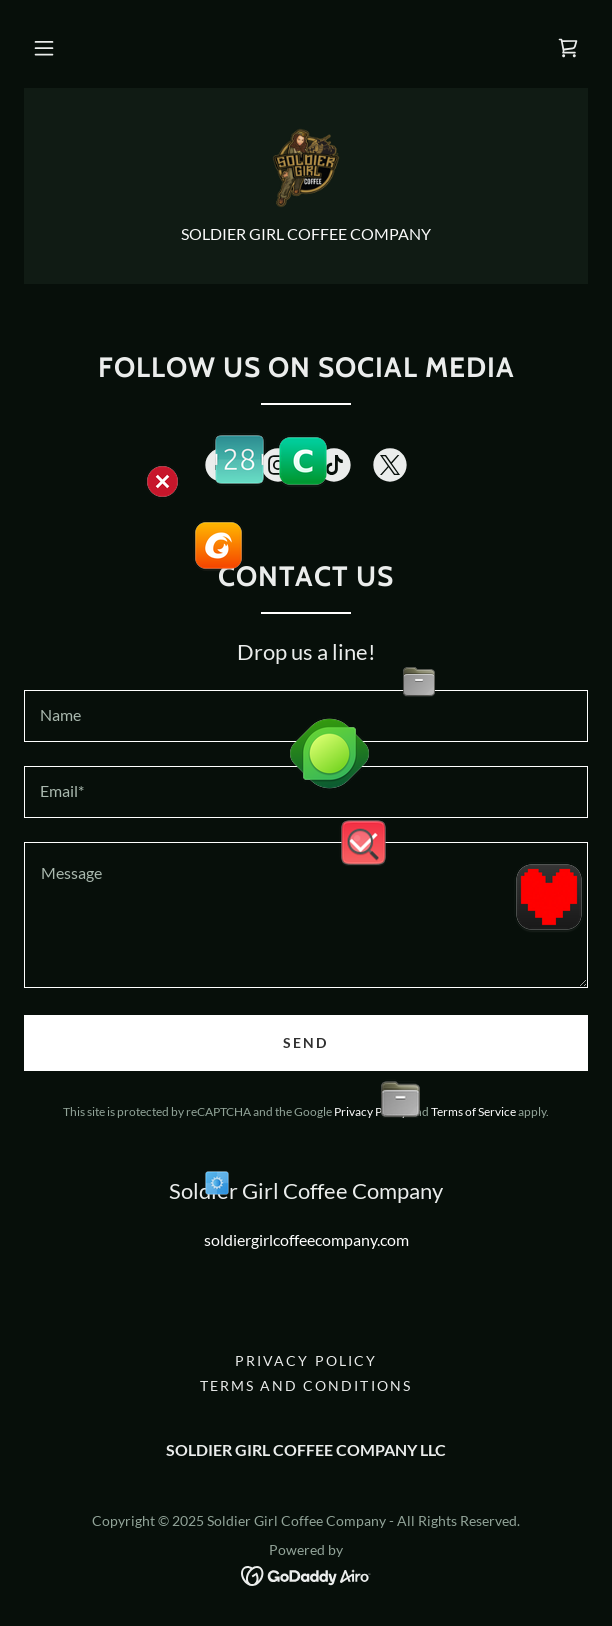 The image size is (612, 1626). What do you see at coordinates (217, 1183) in the screenshot?
I see `configure default applications for your system` at bounding box center [217, 1183].